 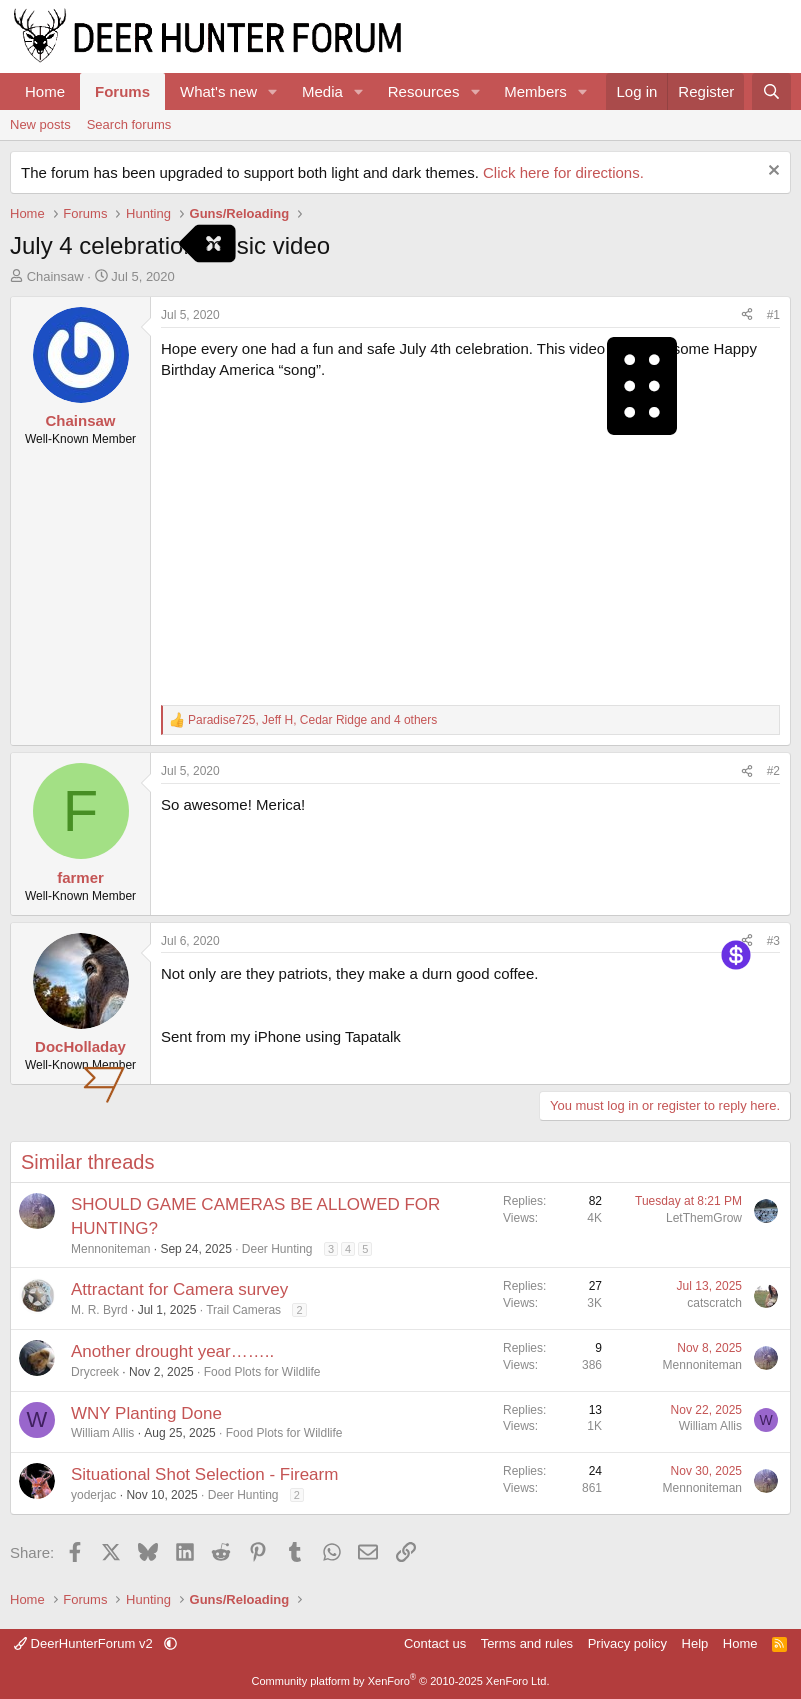 I want to click on flag or bookmark an item, so click(x=102, y=1082).